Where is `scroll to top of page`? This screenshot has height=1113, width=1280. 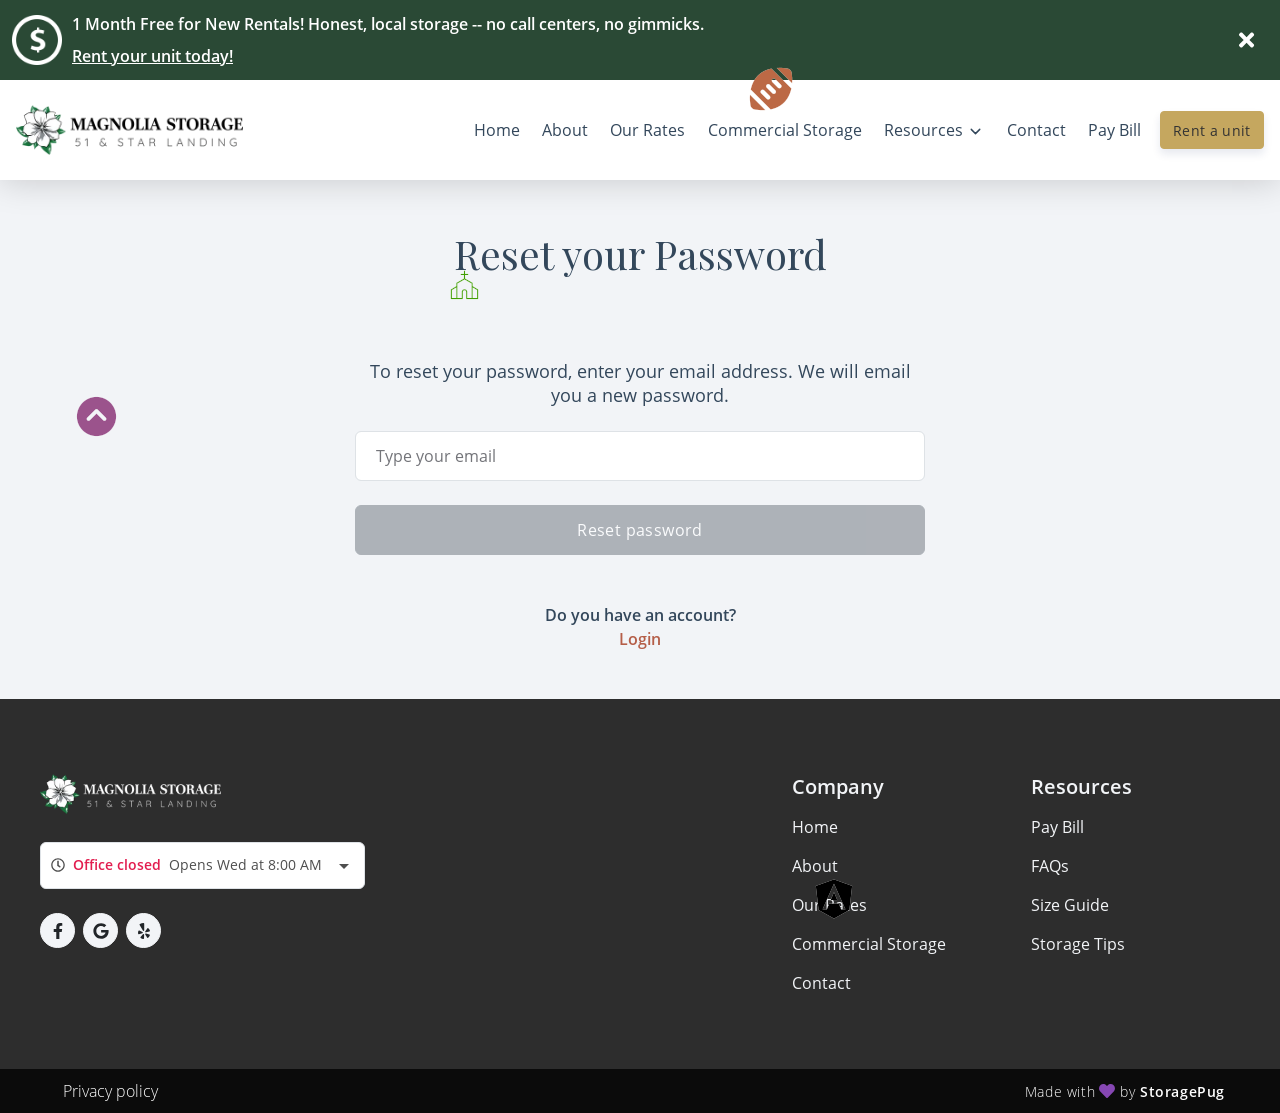
scroll to top of page is located at coordinates (96, 416).